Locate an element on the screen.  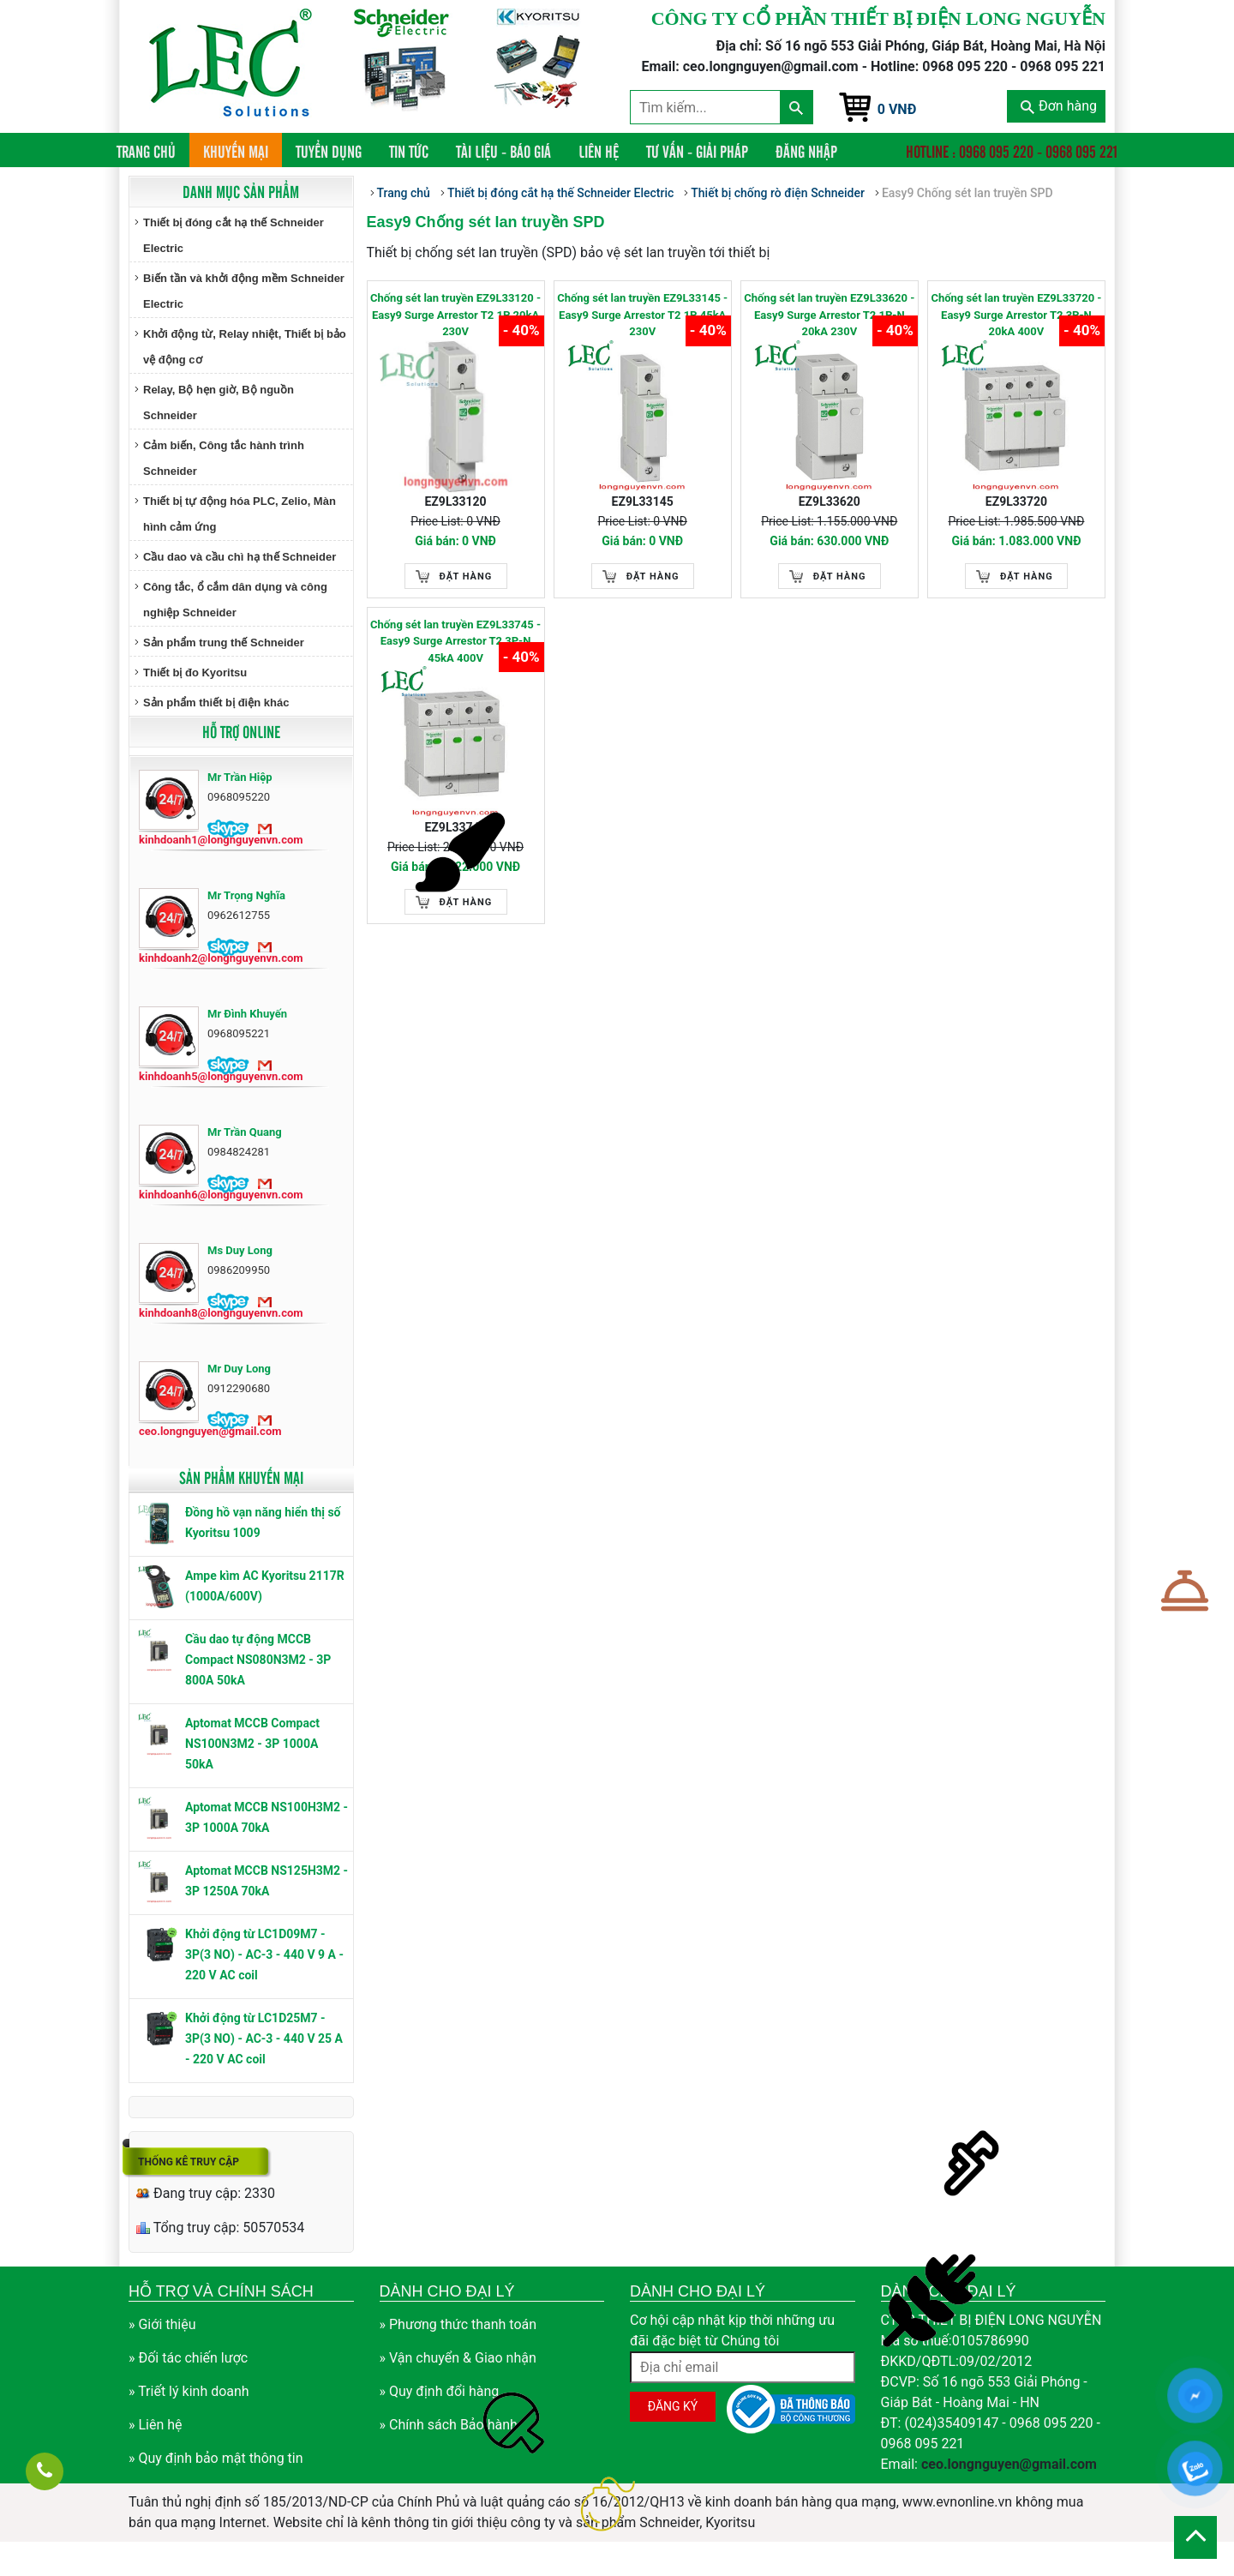
access table tennis or ping pong game is located at coordinates (512, 2422).